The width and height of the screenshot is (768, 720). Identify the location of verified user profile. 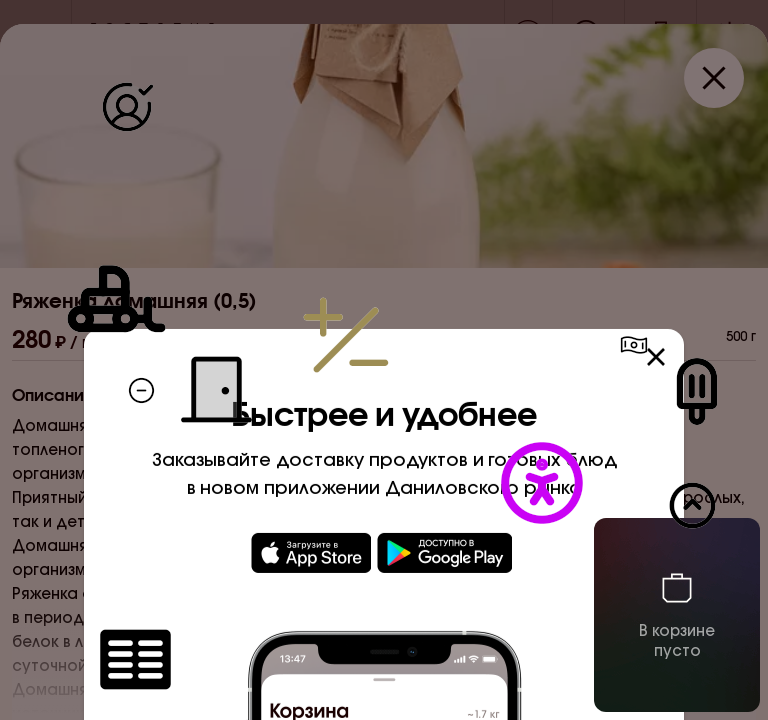
(127, 107).